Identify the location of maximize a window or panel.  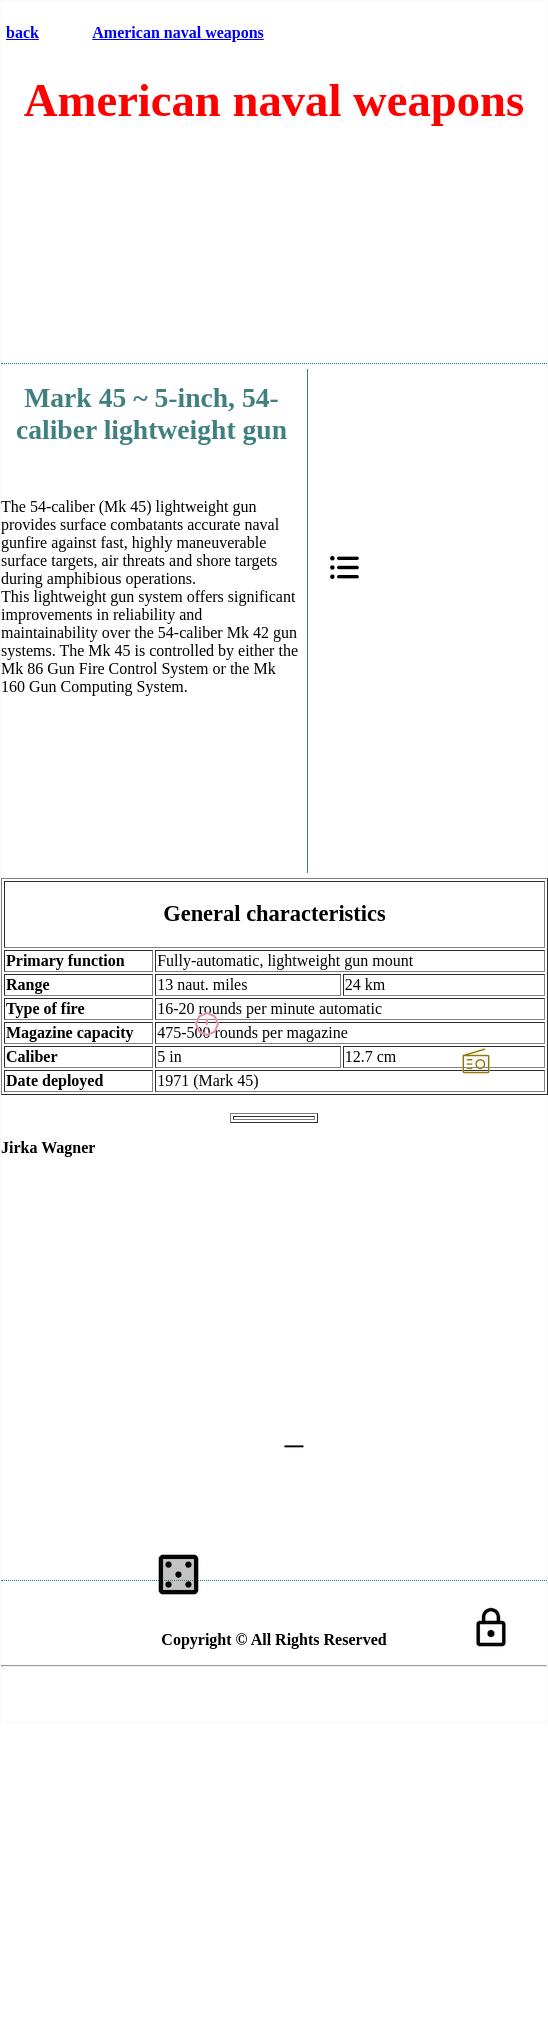
(294, 1455).